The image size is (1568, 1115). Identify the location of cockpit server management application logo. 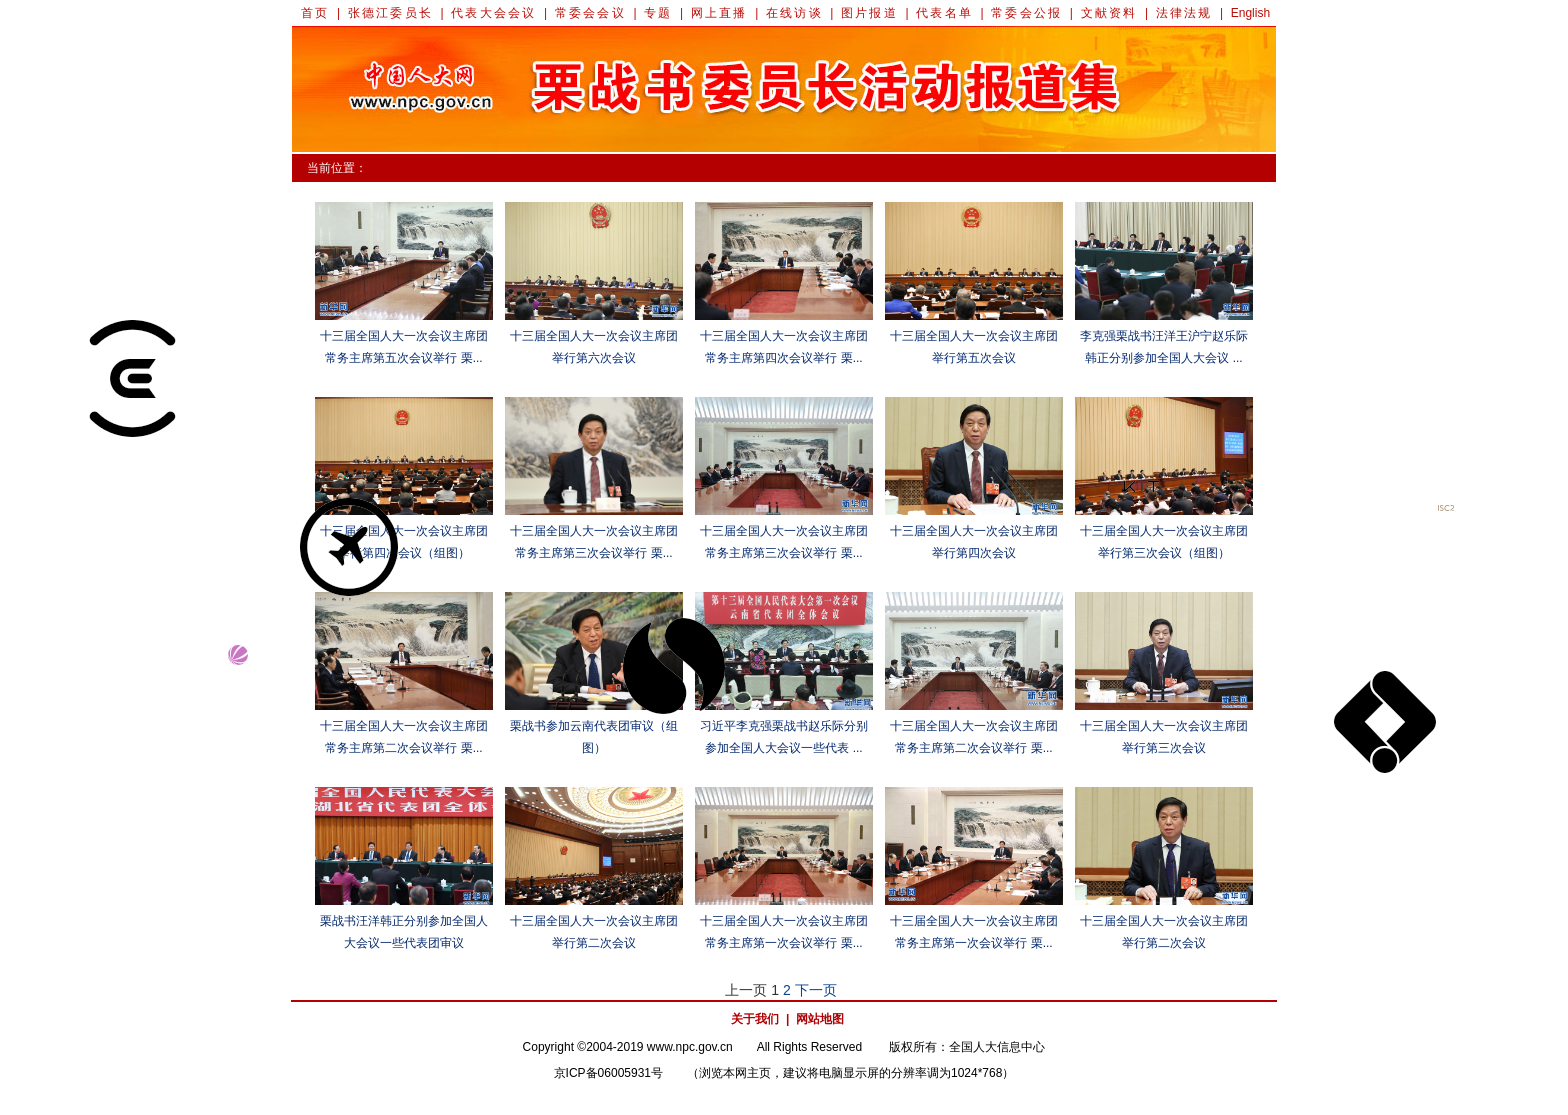
(349, 547).